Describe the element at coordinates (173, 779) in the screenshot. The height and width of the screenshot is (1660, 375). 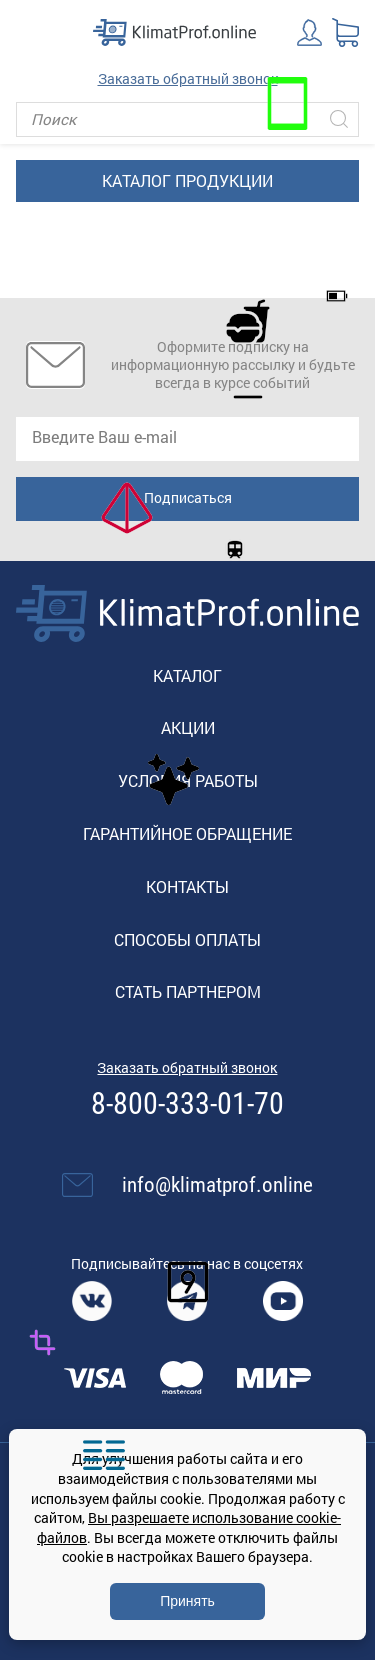
I see `indicates AI-generated or enhanced content` at that location.